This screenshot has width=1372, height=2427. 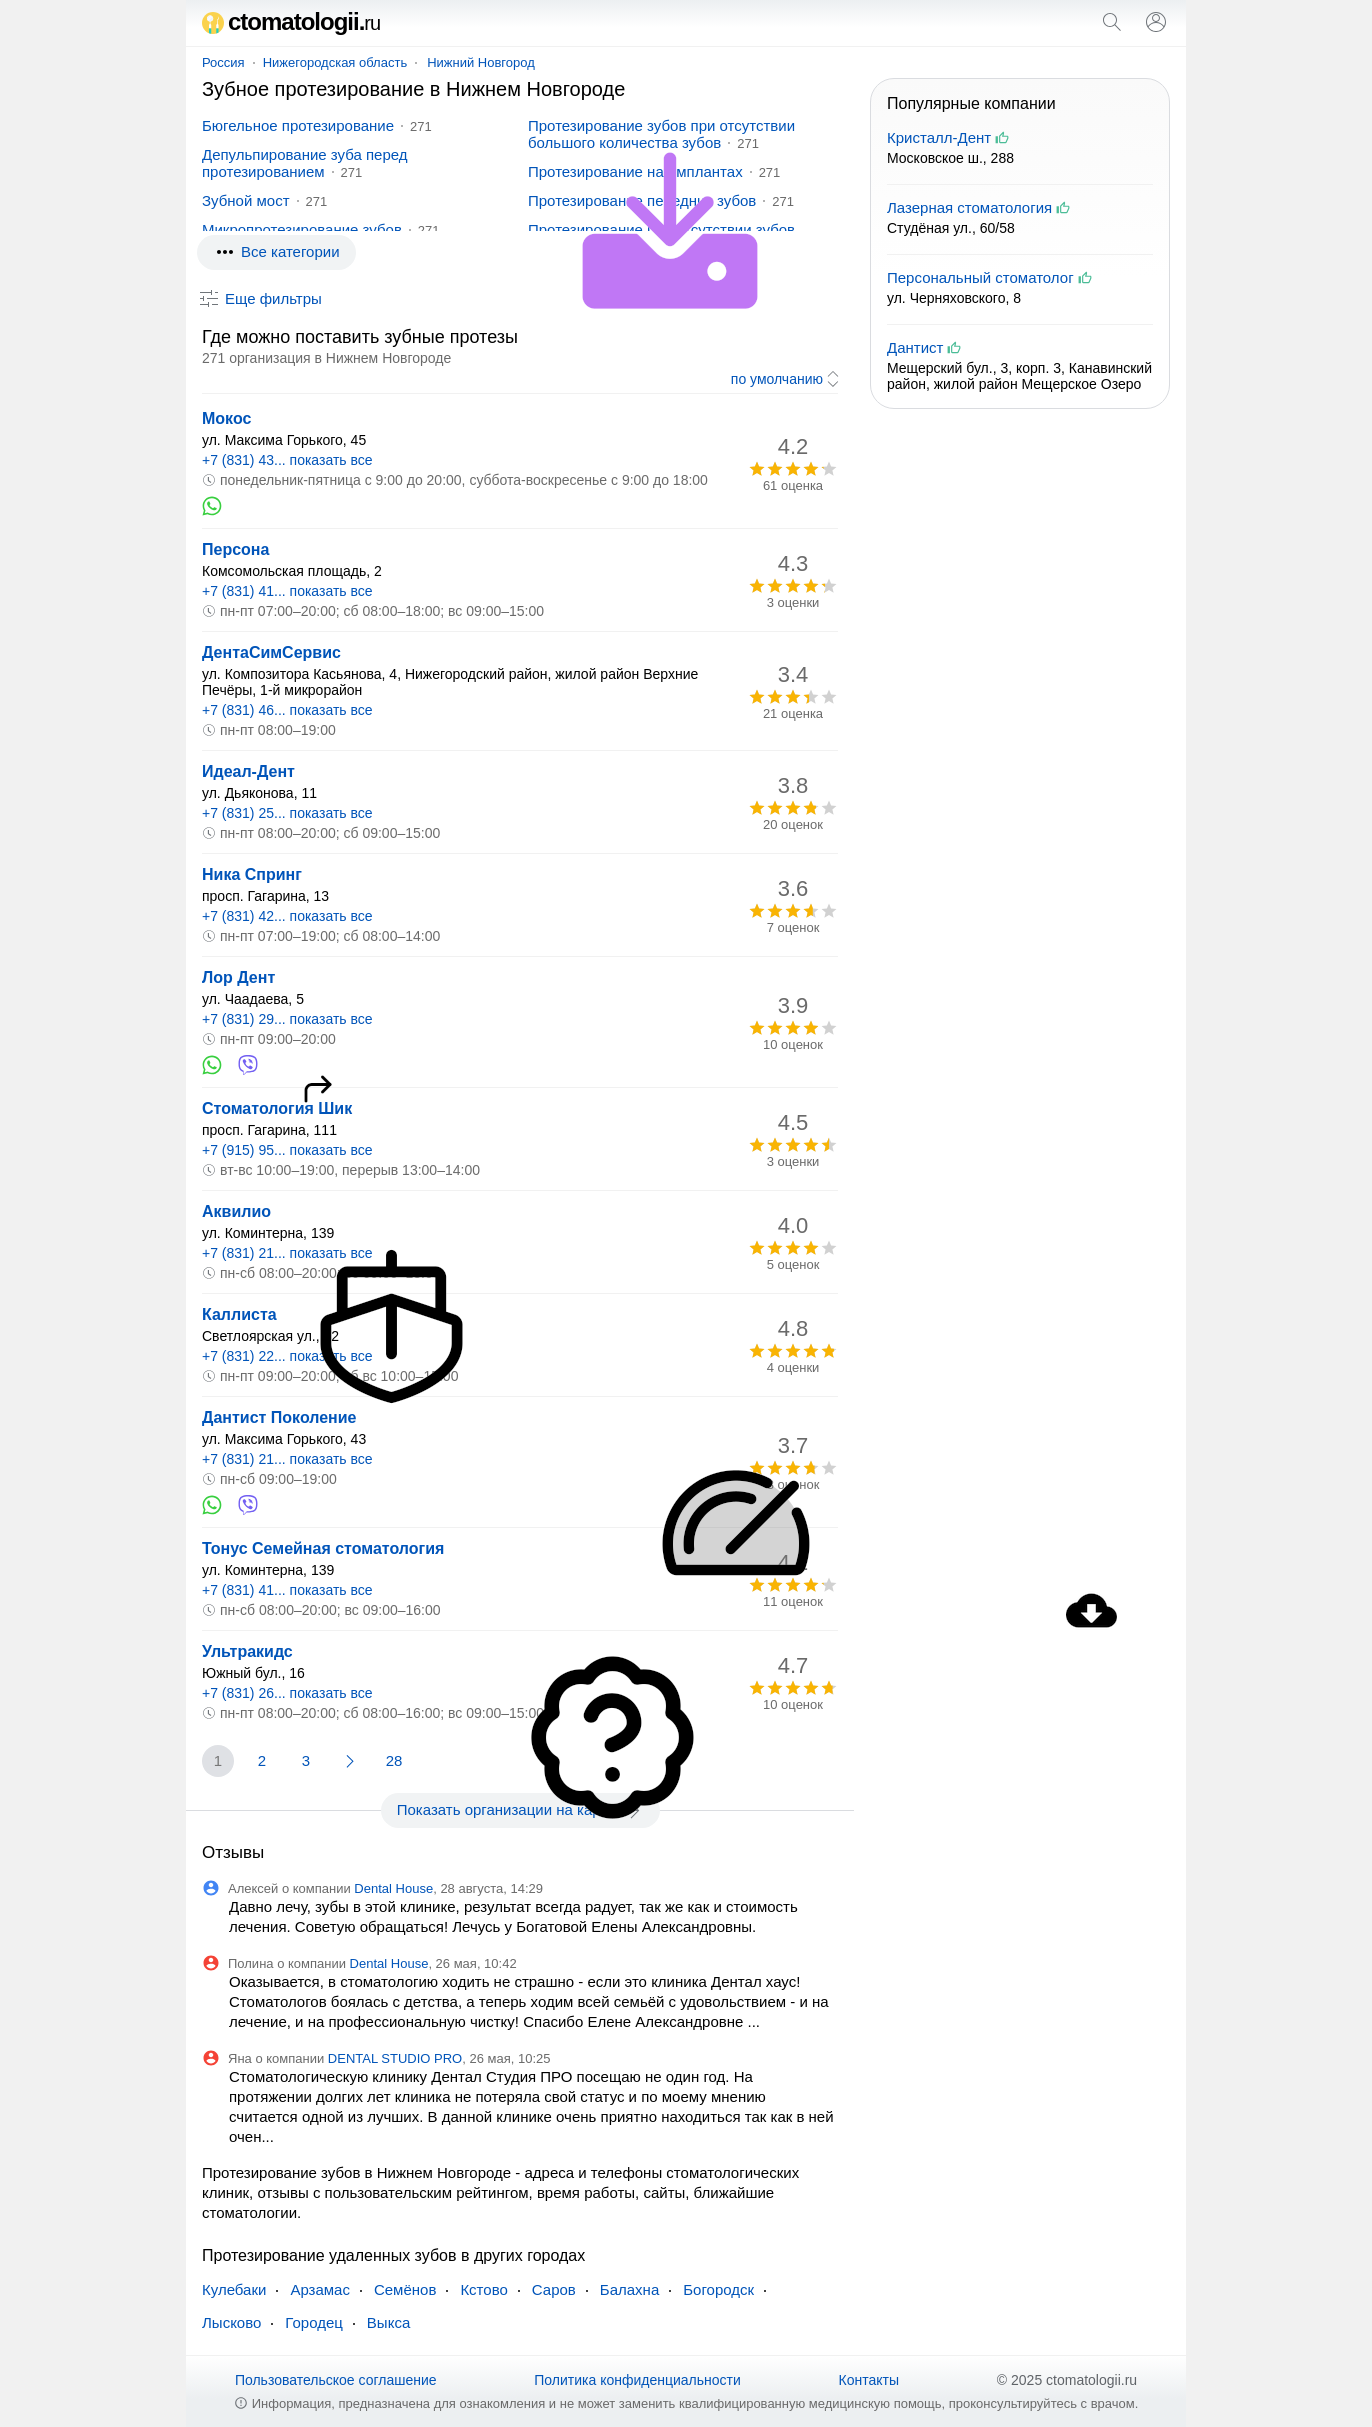 What do you see at coordinates (612, 1737) in the screenshot?
I see `access help or FAQ section` at bounding box center [612, 1737].